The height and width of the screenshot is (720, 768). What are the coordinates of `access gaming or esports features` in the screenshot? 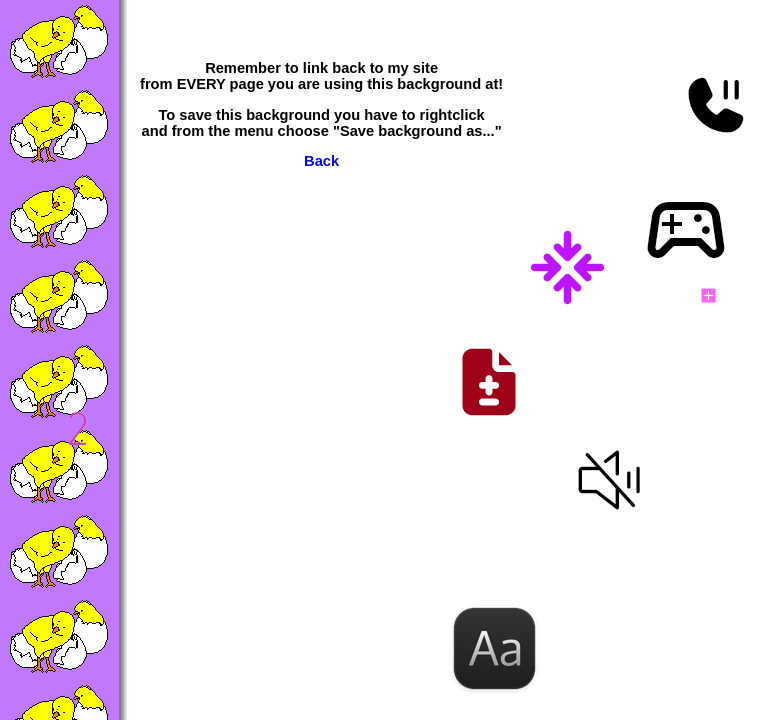 It's located at (686, 230).